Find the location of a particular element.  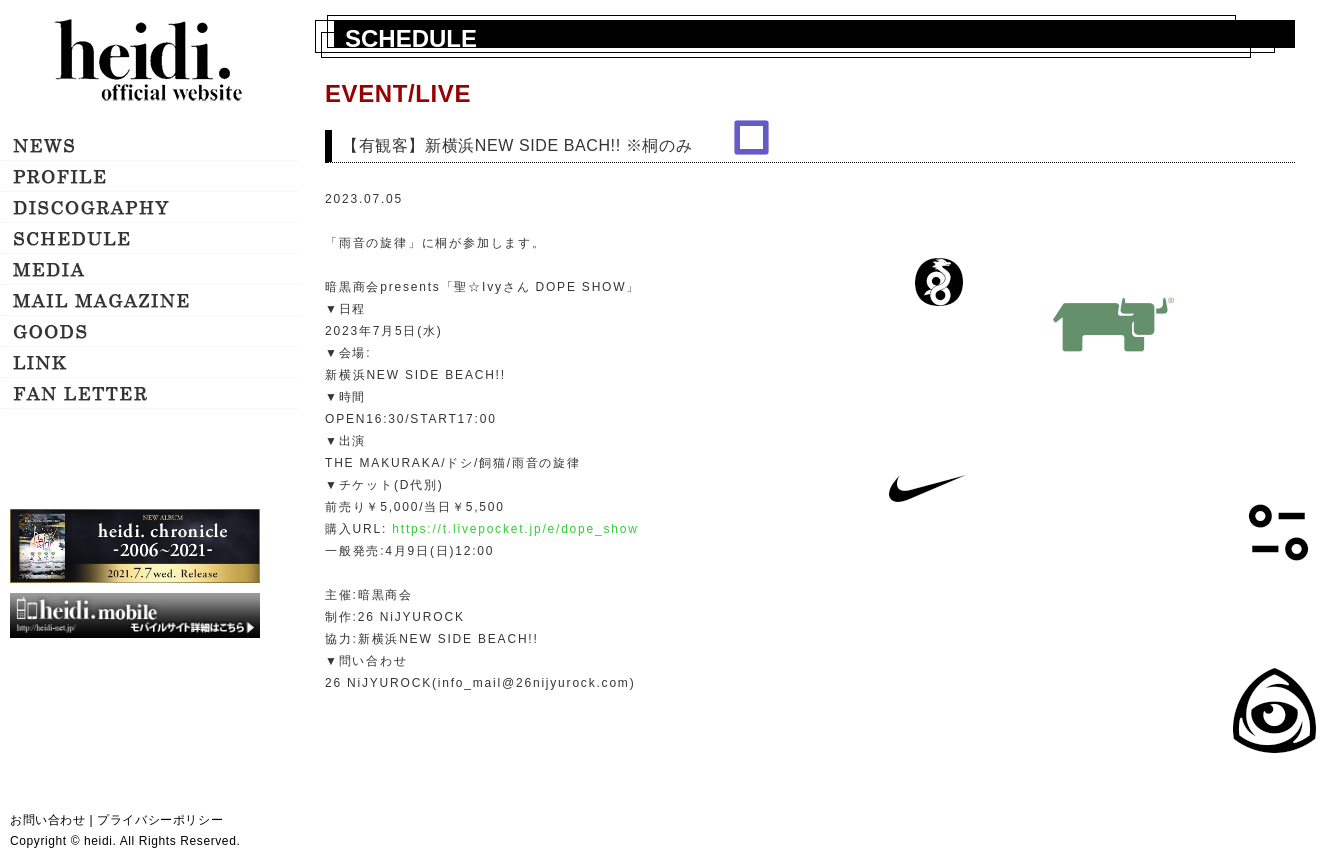

open wireguard vpn settings is located at coordinates (939, 282).